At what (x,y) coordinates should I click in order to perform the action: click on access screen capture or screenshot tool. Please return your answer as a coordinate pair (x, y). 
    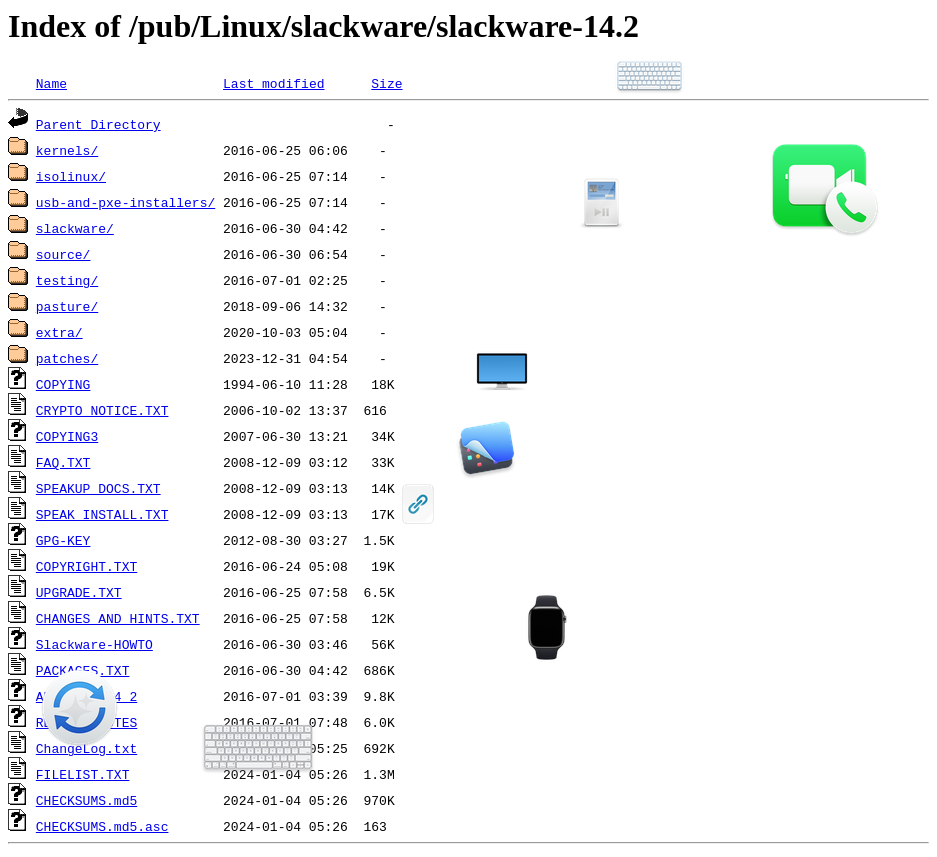
    Looking at the image, I should click on (486, 449).